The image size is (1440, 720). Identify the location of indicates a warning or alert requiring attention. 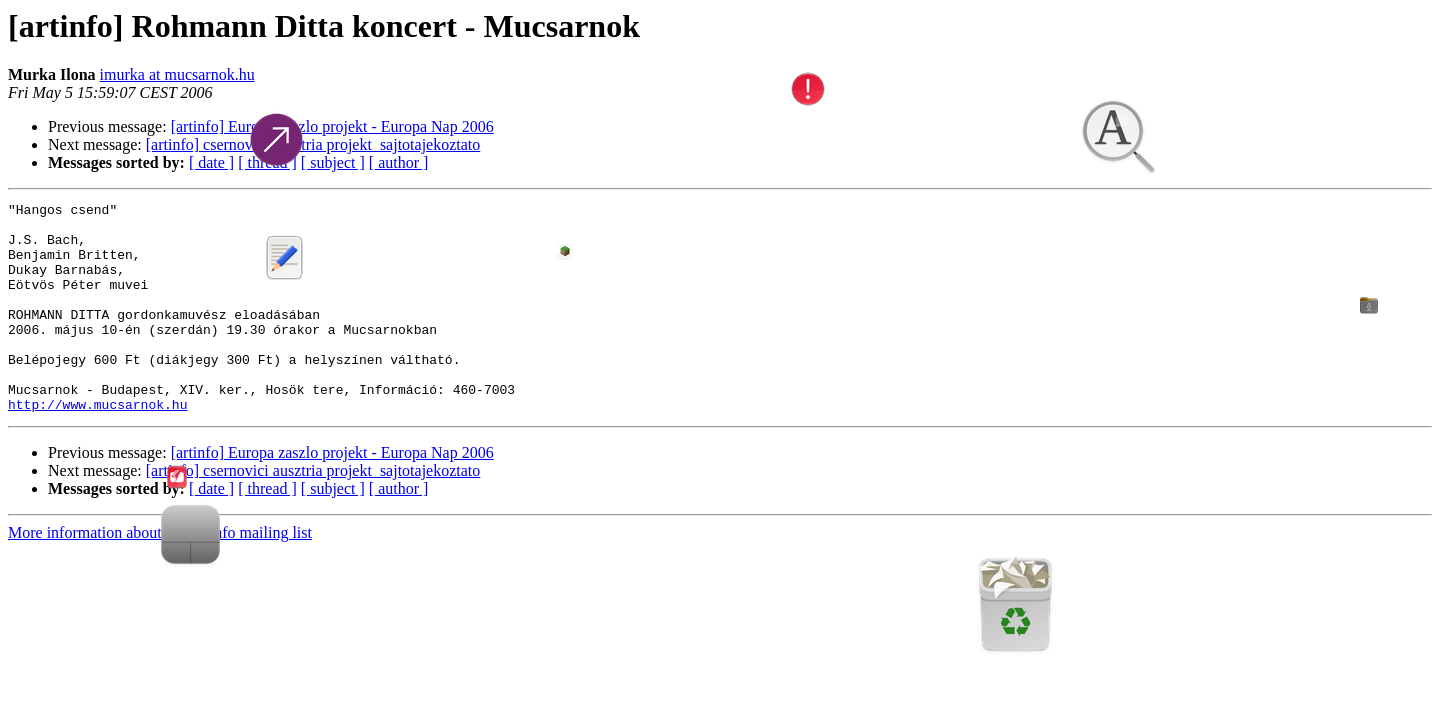
(808, 89).